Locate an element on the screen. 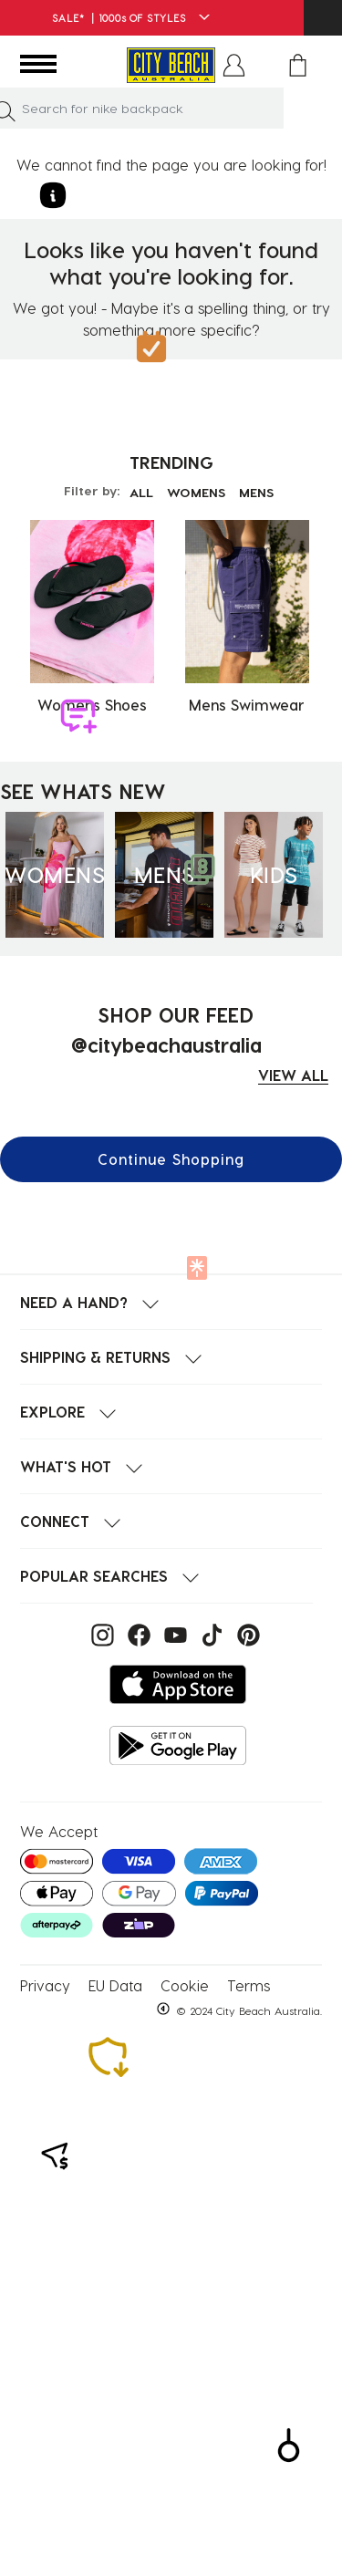  view item 8 in a collection is located at coordinates (200, 869).